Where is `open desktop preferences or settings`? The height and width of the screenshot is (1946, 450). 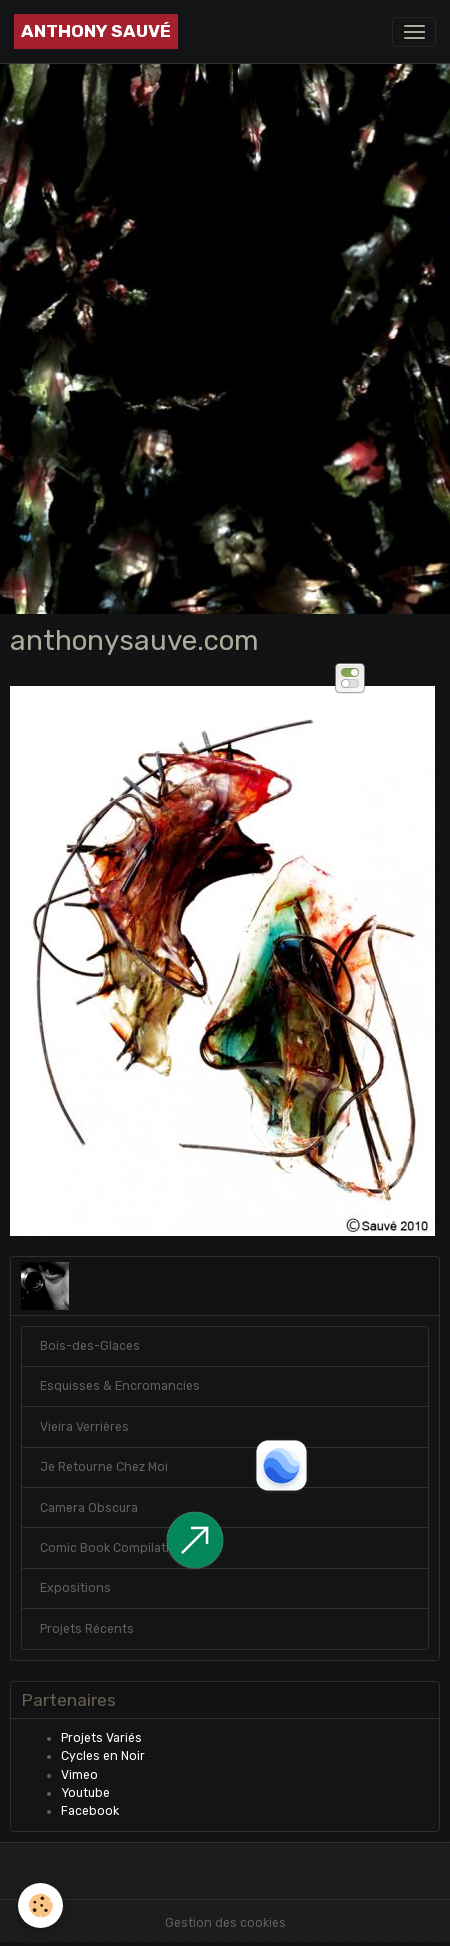
open desktop preferences or settings is located at coordinates (350, 678).